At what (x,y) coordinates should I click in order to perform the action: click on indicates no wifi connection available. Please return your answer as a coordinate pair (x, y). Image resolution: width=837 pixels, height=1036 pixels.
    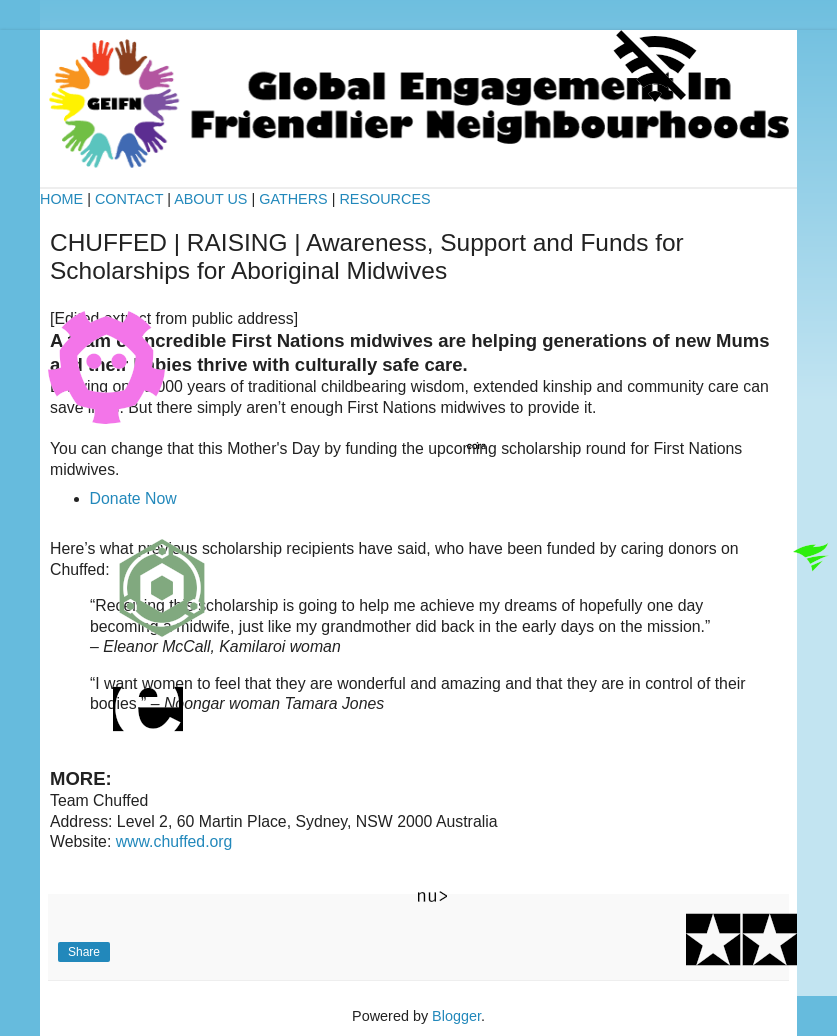
    Looking at the image, I should click on (655, 69).